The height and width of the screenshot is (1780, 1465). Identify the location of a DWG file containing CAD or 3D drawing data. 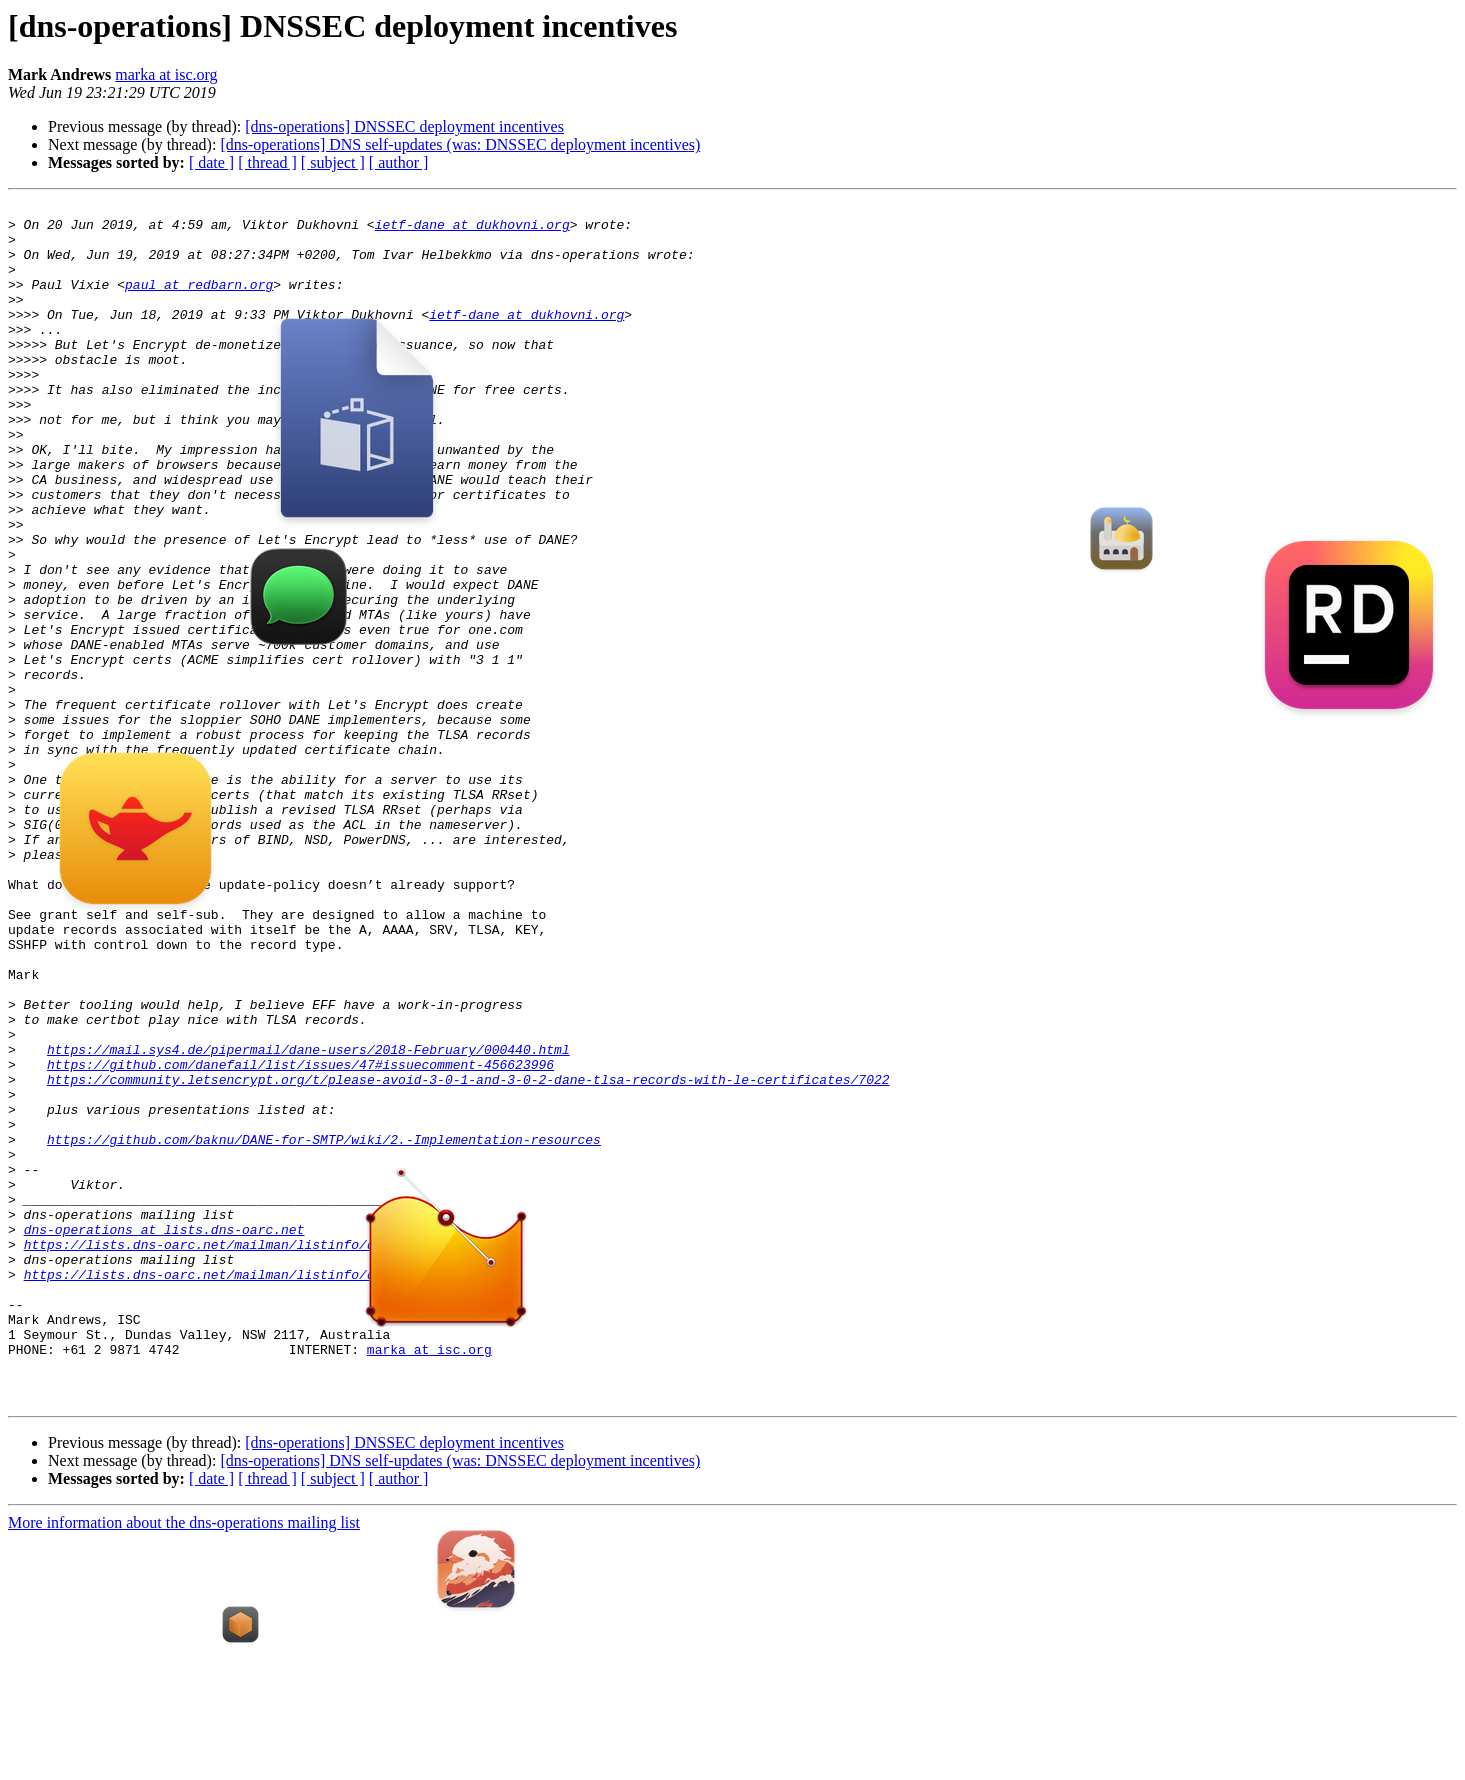
(357, 422).